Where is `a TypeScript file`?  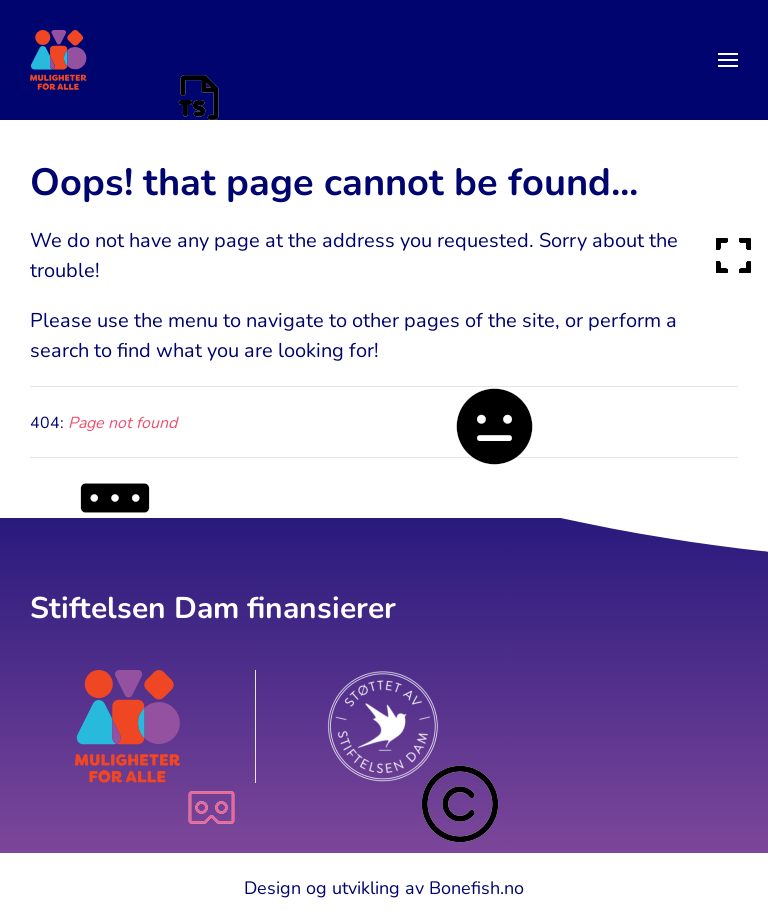 a TypeScript file is located at coordinates (199, 97).